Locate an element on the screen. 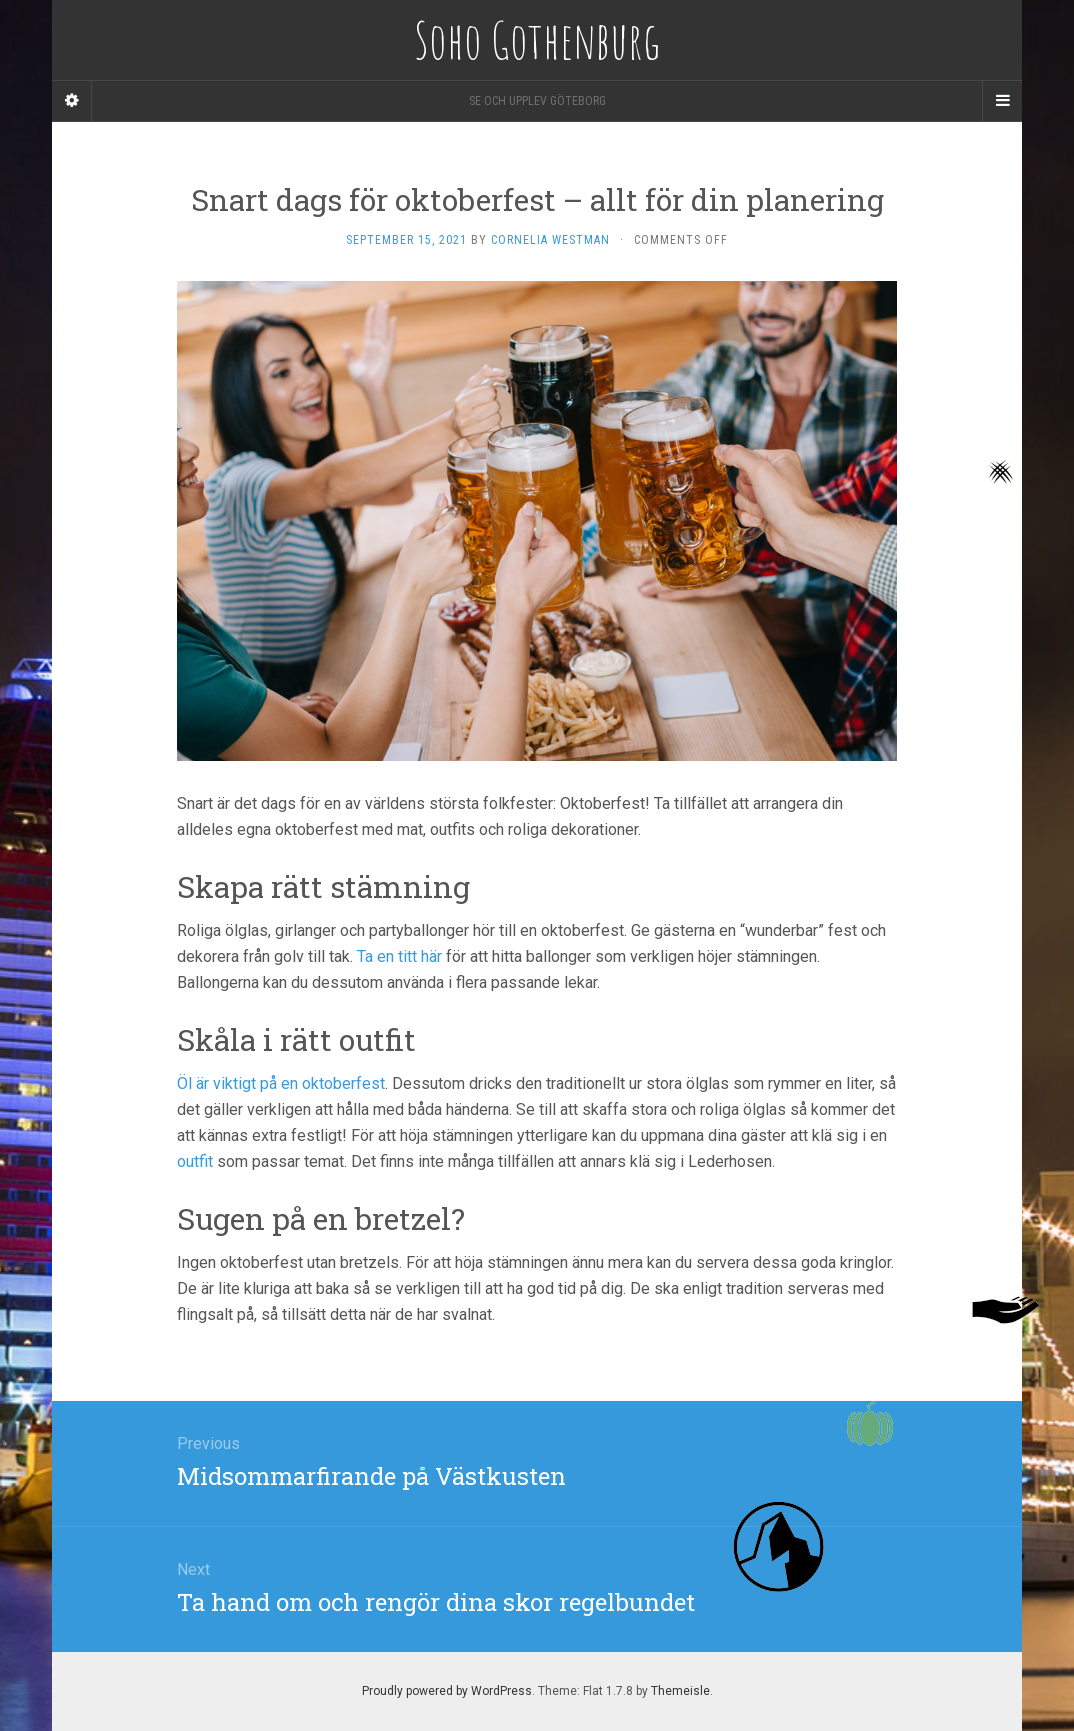 The image size is (1074, 1731). access halloween or autumn seasonal content is located at coordinates (870, 1423).